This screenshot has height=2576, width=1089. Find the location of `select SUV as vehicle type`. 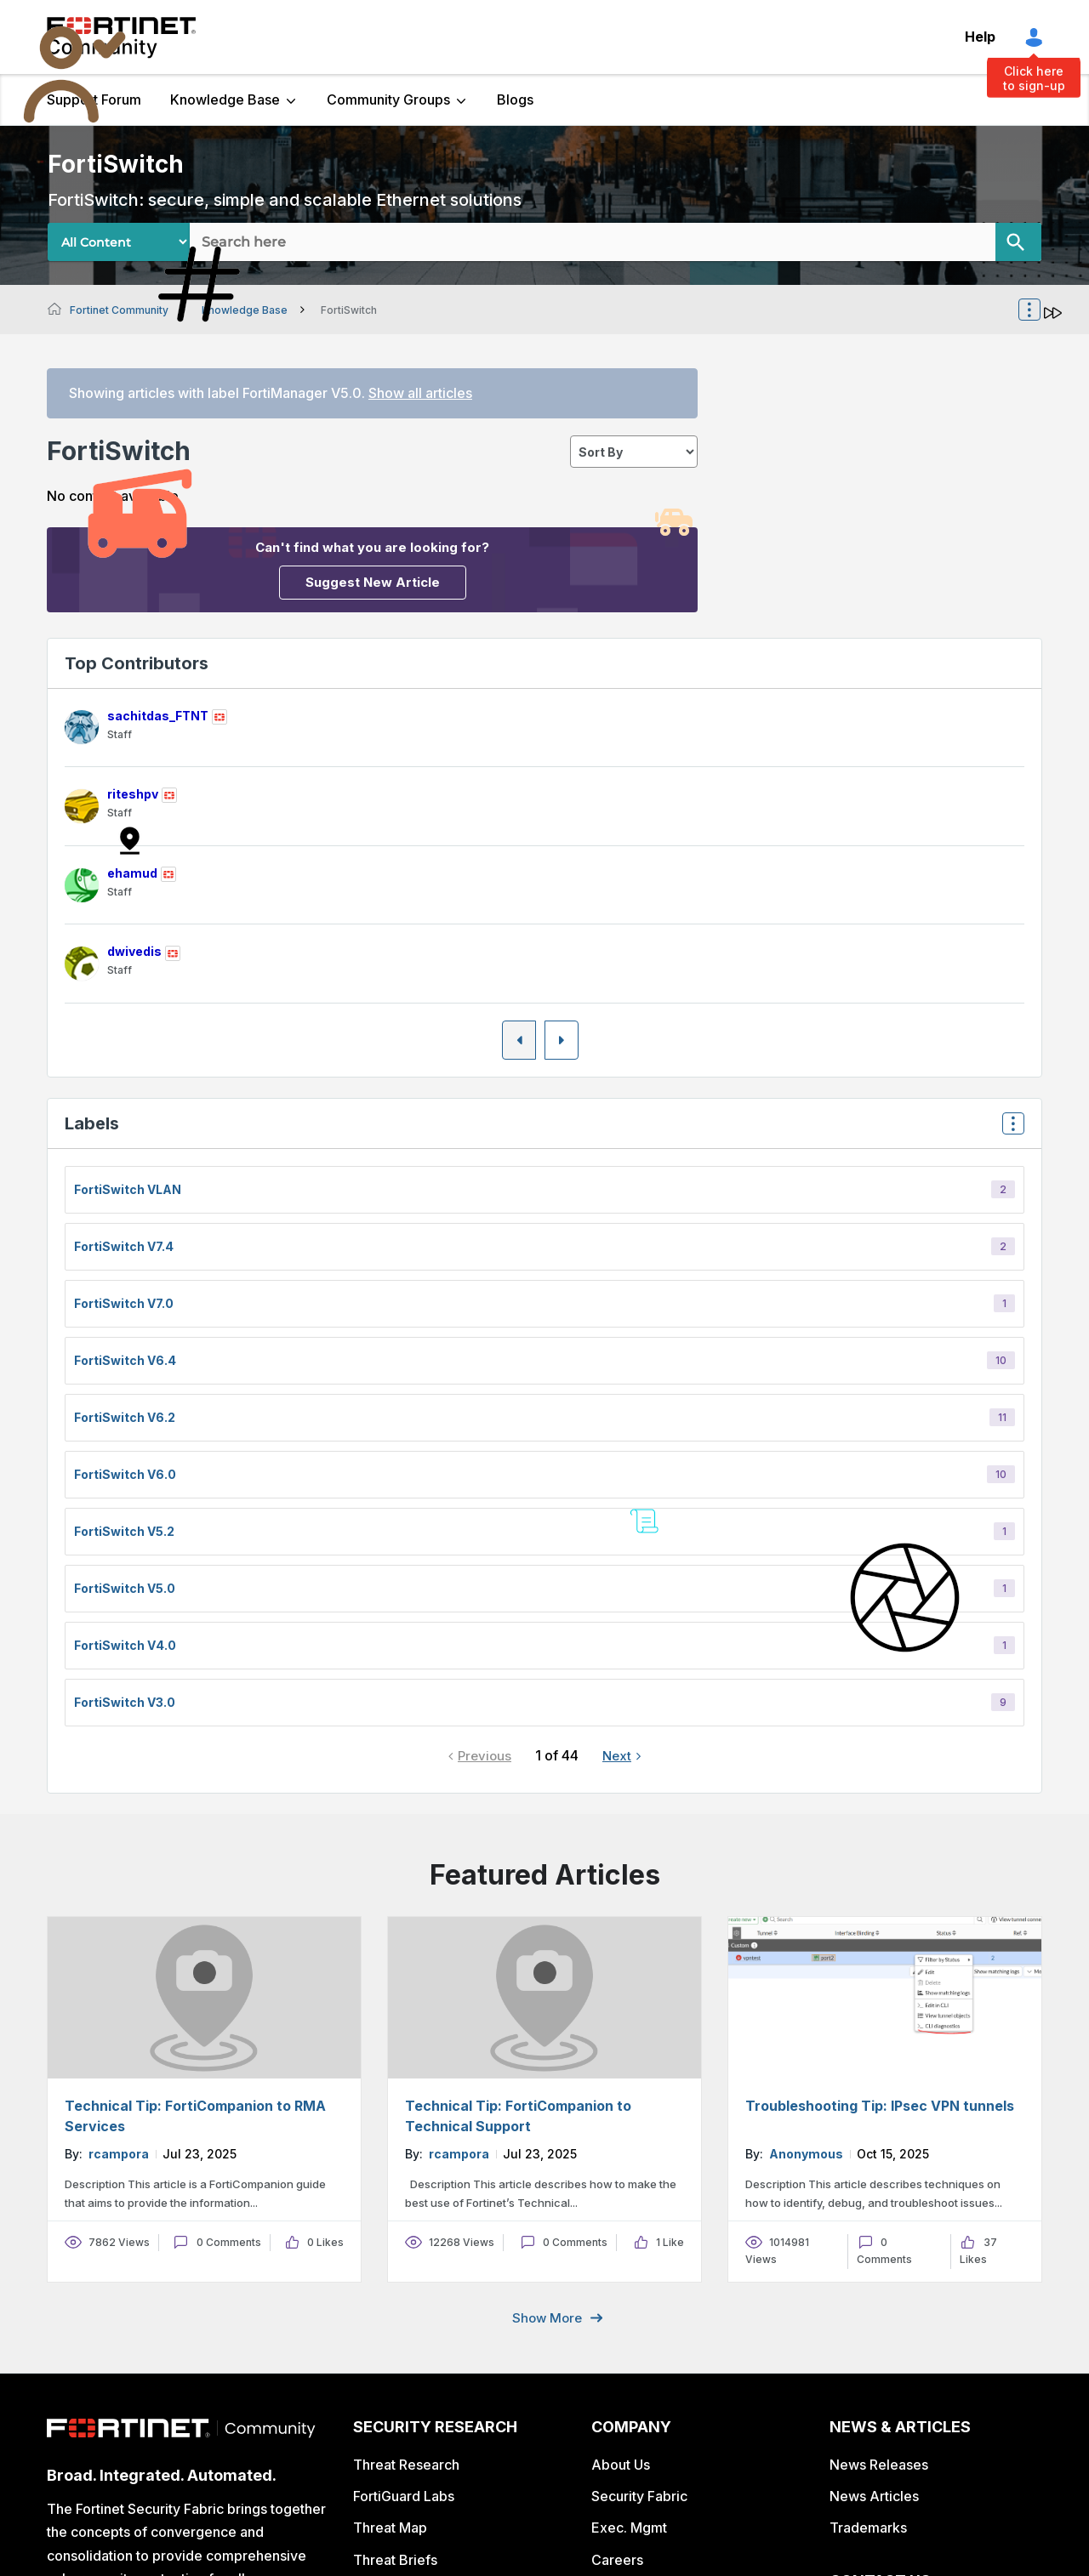

select SUV as vehicle type is located at coordinates (674, 522).